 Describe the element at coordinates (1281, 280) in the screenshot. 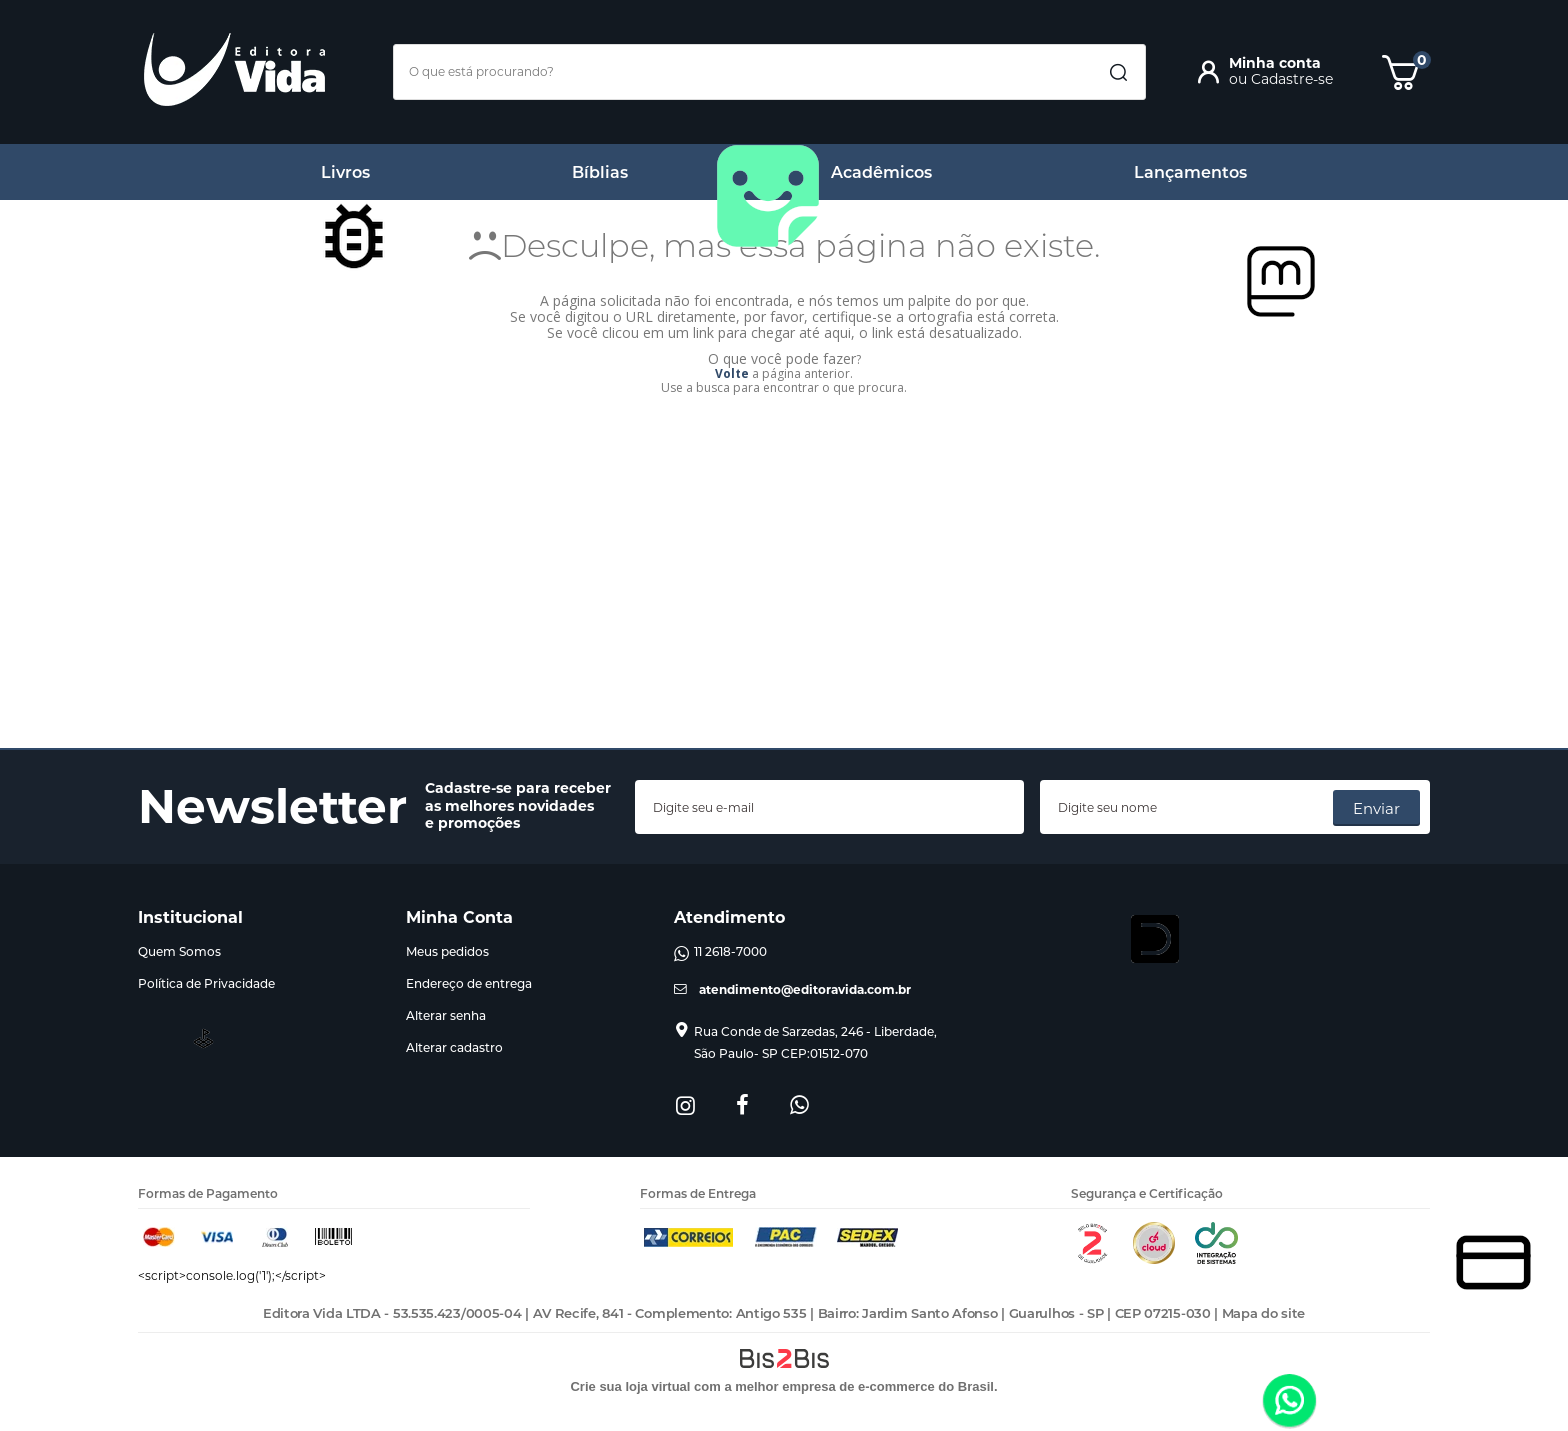

I see `open mastodon app` at that location.